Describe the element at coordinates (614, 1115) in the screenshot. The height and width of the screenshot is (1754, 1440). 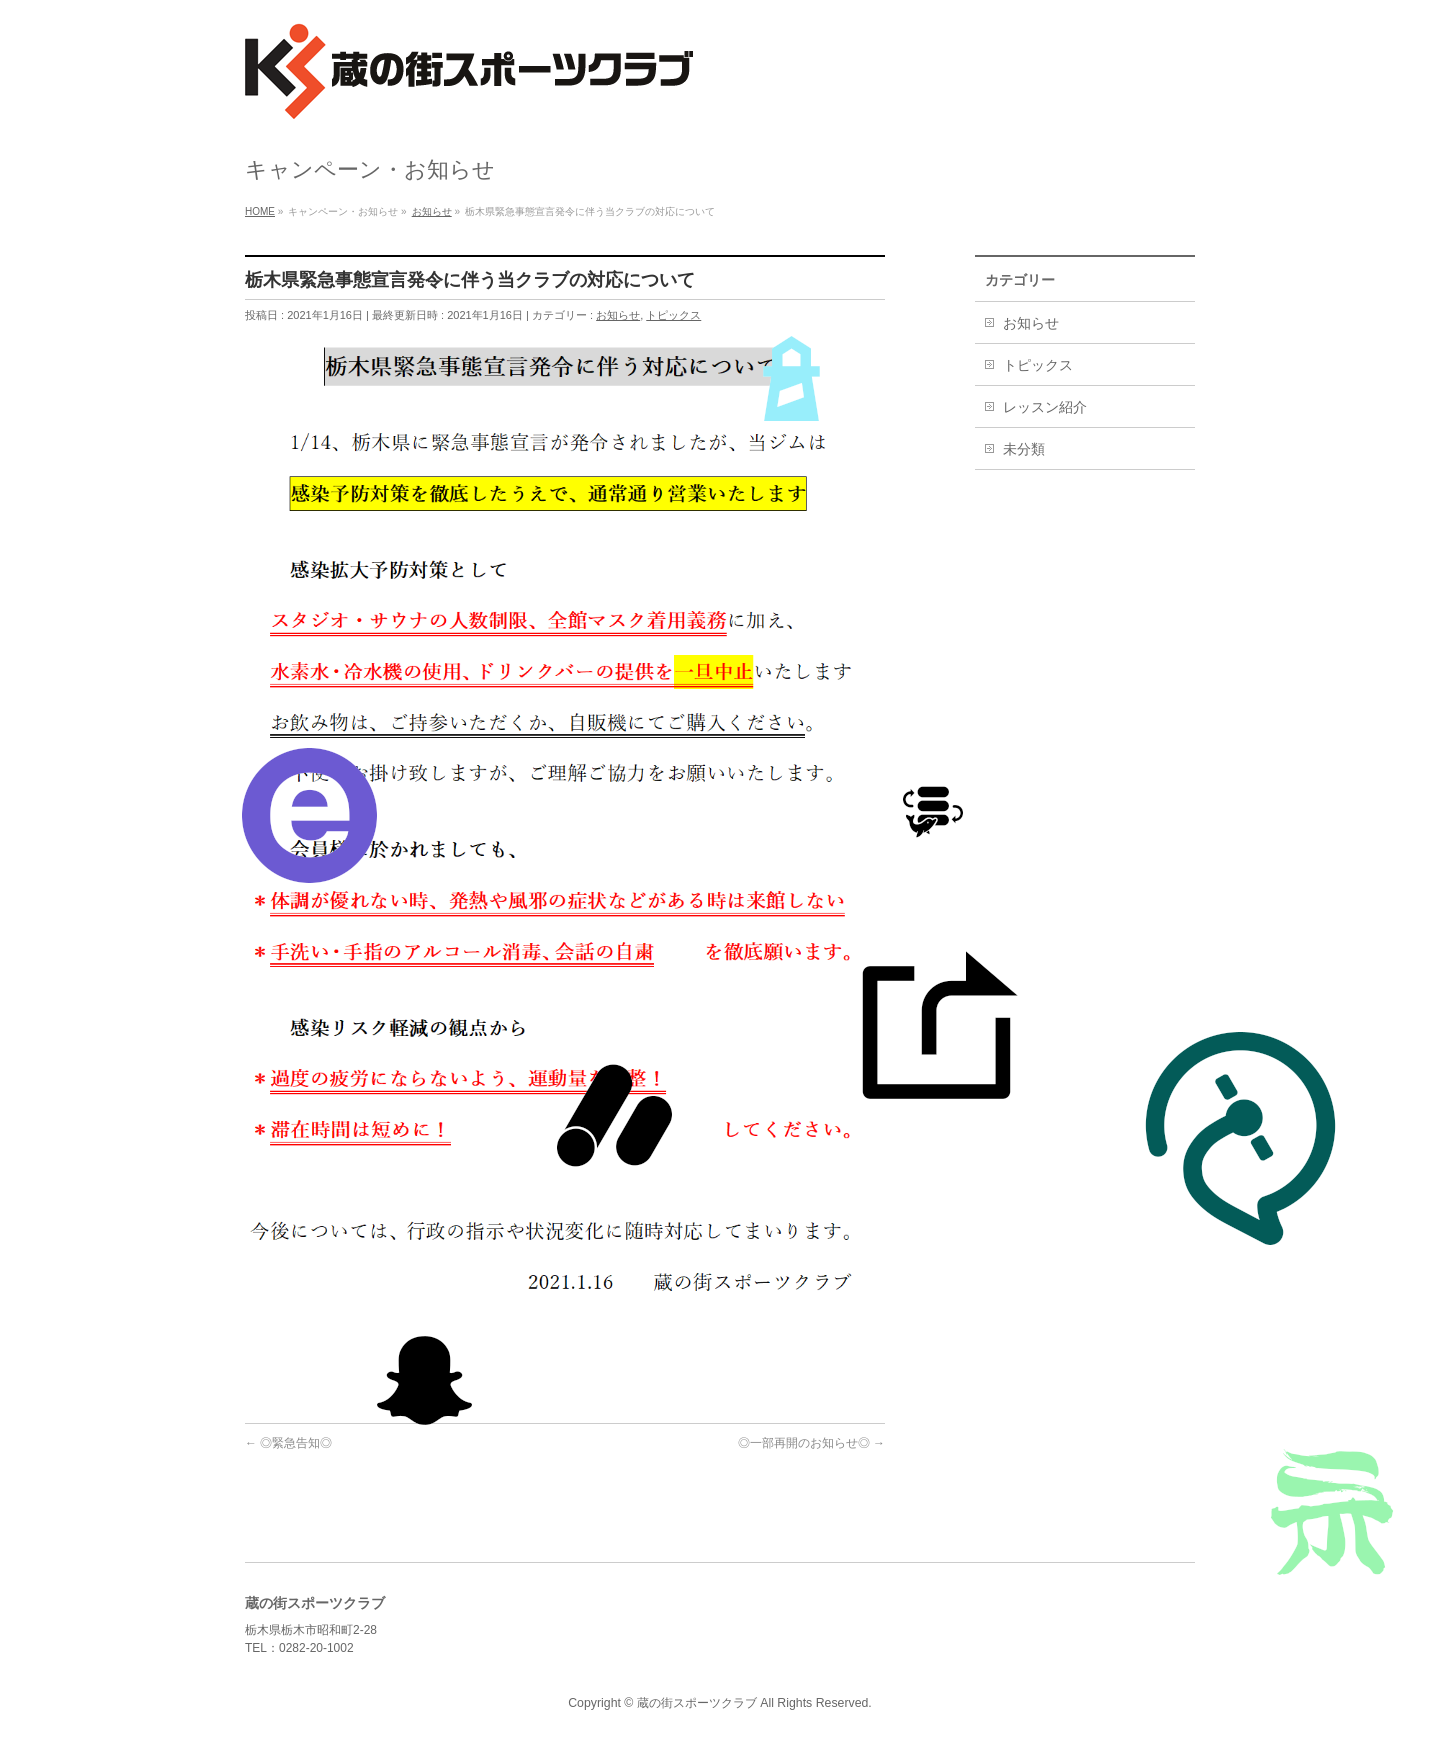
I see `google adsense logo` at that location.